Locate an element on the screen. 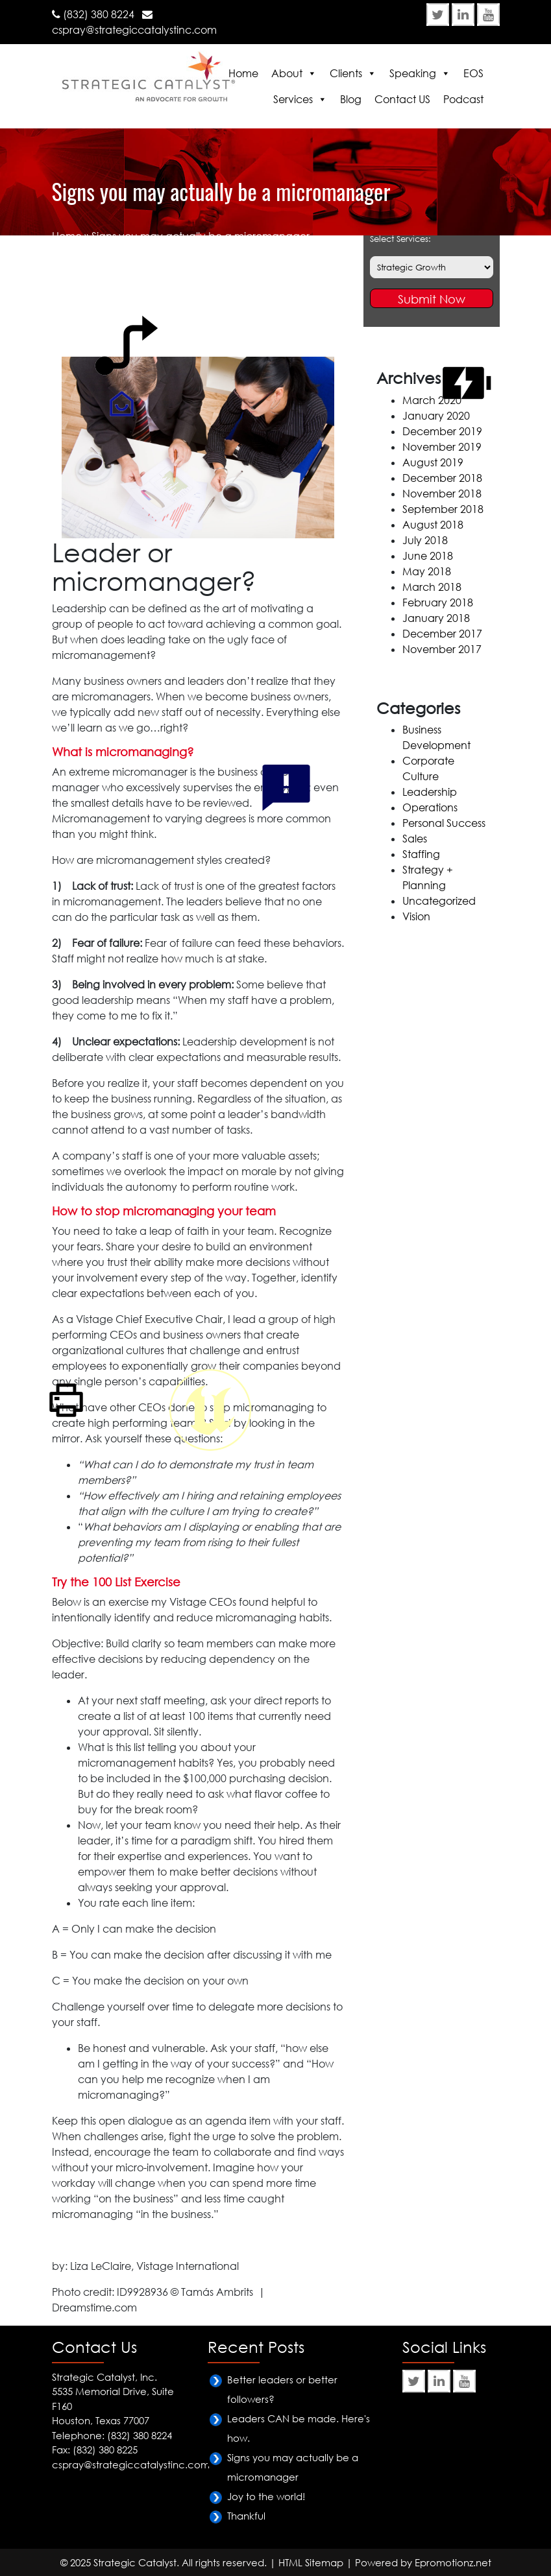 This screenshot has width=551, height=2576. submit feedback or report an issue is located at coordinates (286, 786).